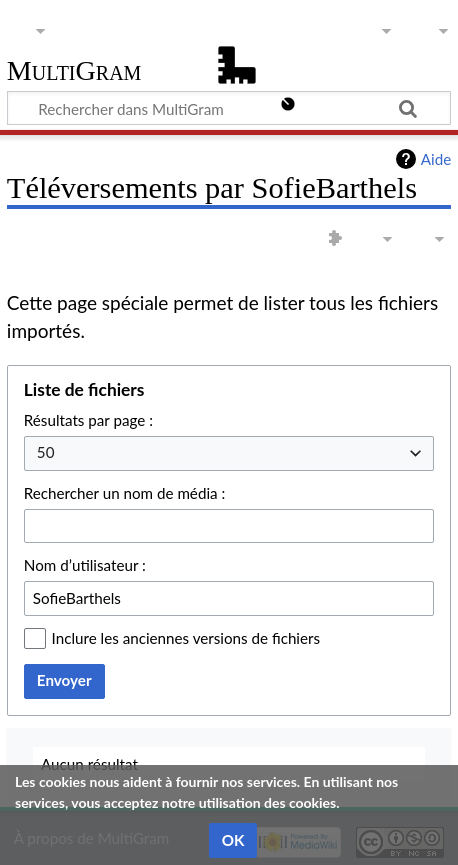  I want to click on access measurement or ruler tool, so click(237, 65).